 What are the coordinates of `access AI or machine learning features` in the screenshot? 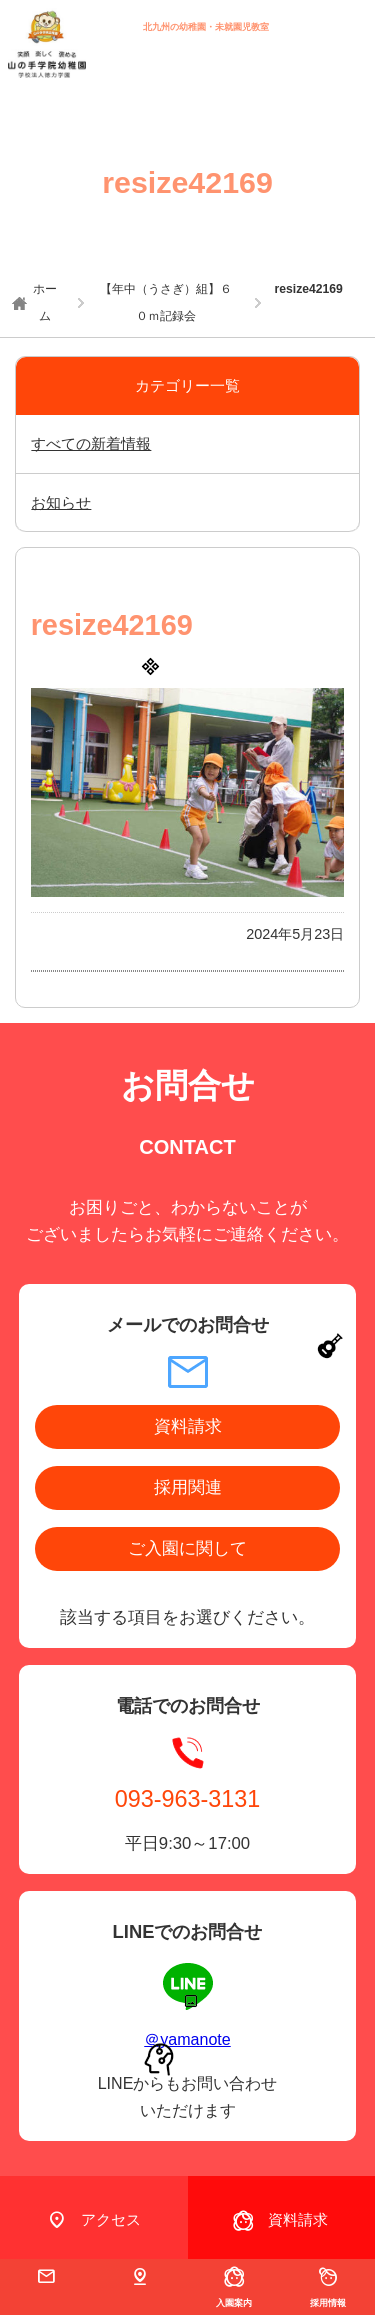 It's located at (159, 2059).